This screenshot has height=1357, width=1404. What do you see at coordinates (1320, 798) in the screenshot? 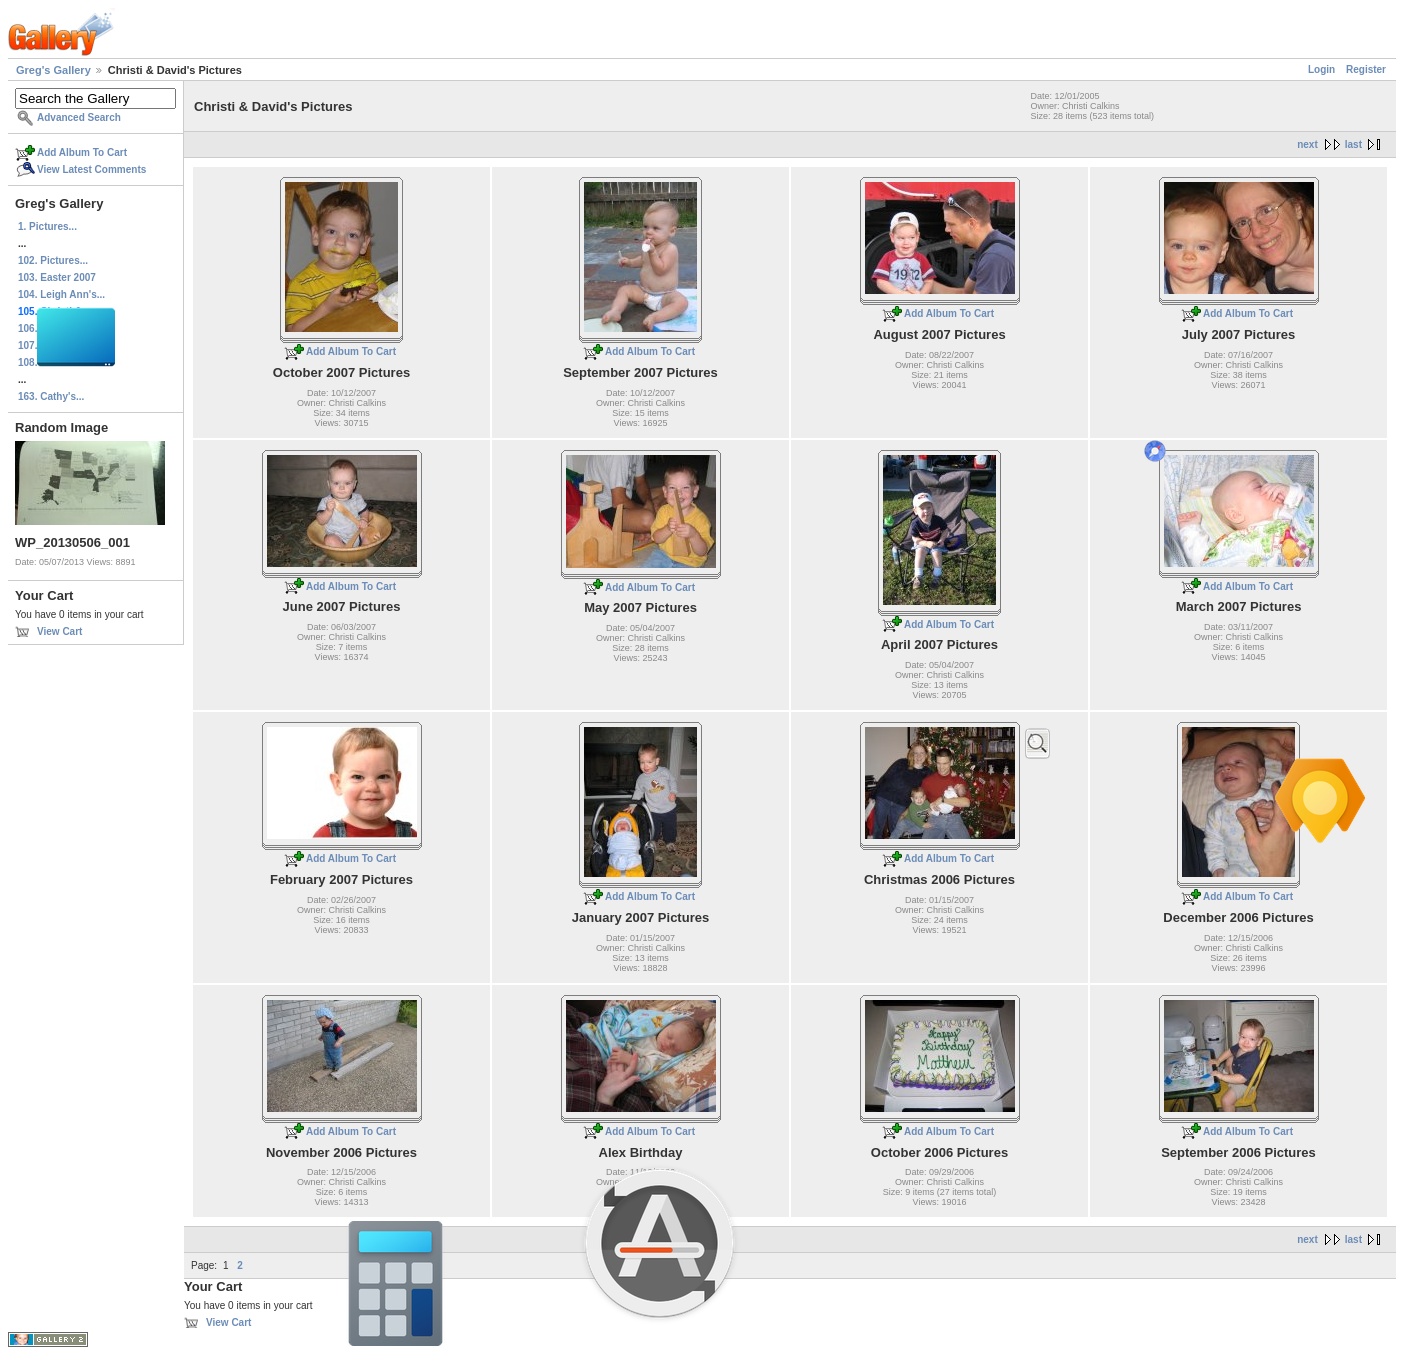
I see `open field service management app` at bounding box center [1320, 798].